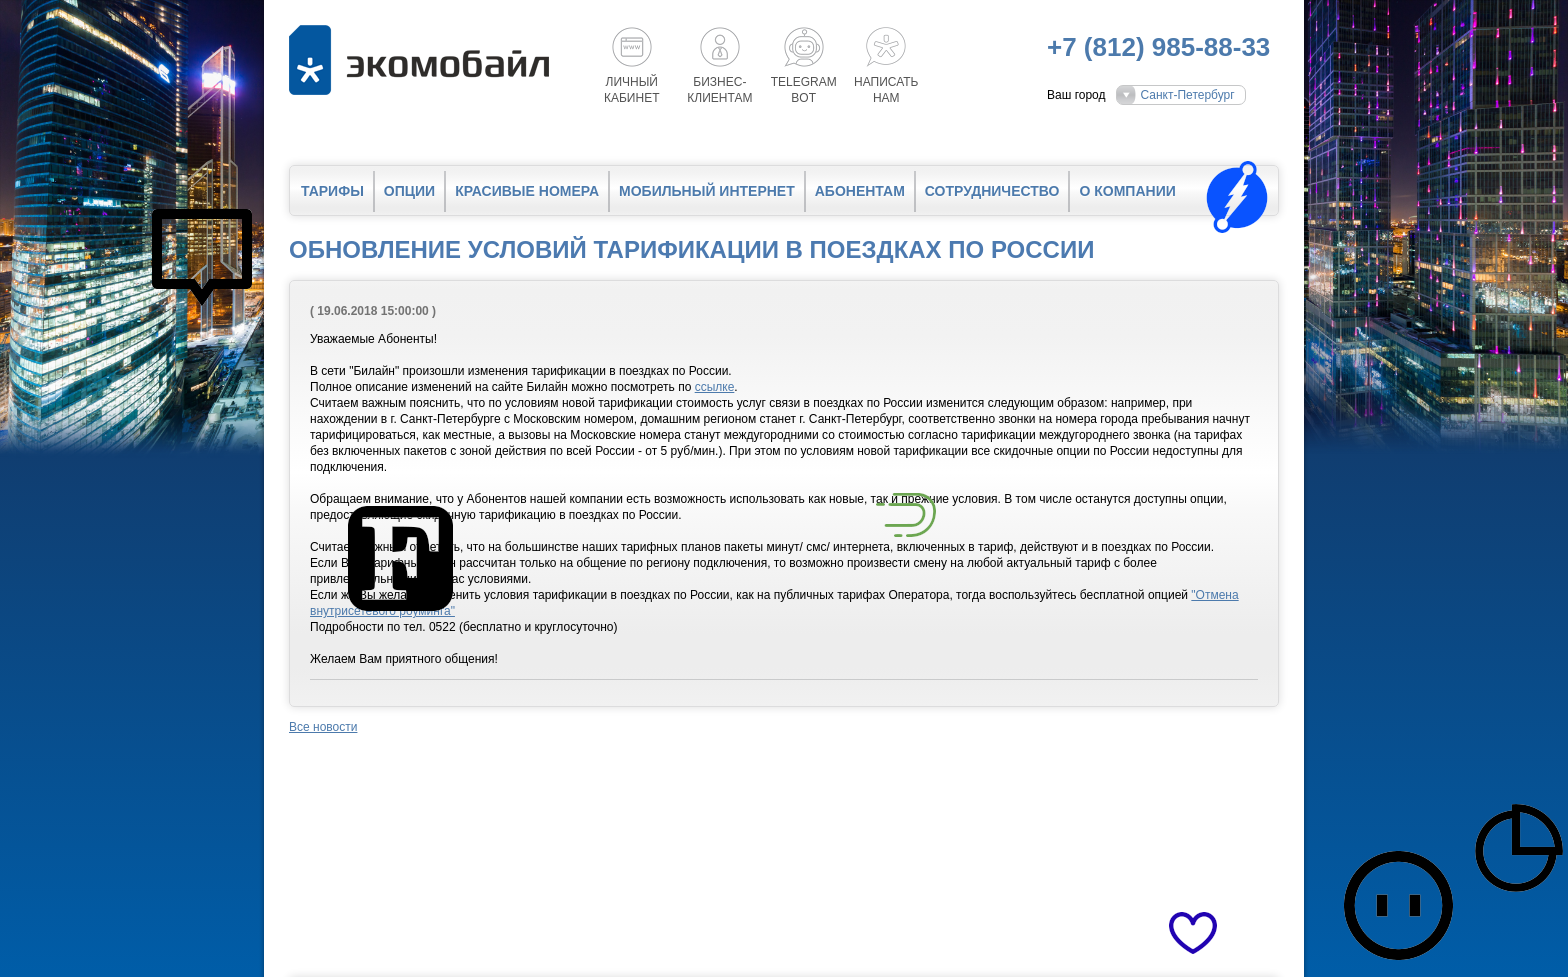 The image size is (1568, 977). I want to click on sponsor a developer on github, so click(1193, 933).